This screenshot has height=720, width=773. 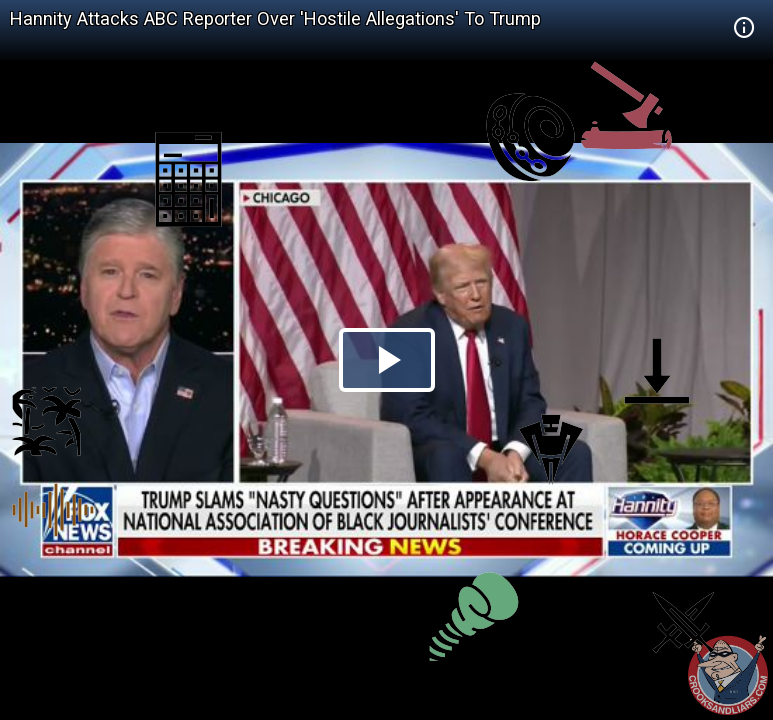 What do you see at coordinates (657, 371) in the screenshot?
I see `download or save a file` at bounding box center [657, 371].